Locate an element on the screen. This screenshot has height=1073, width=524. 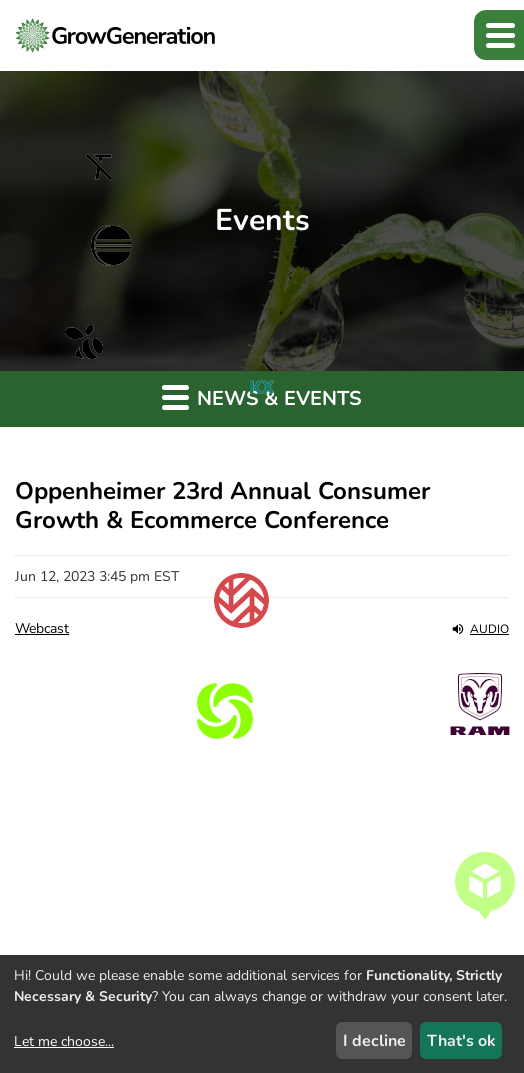
RAM trucks brand logo is located at coordinates (480, 704).